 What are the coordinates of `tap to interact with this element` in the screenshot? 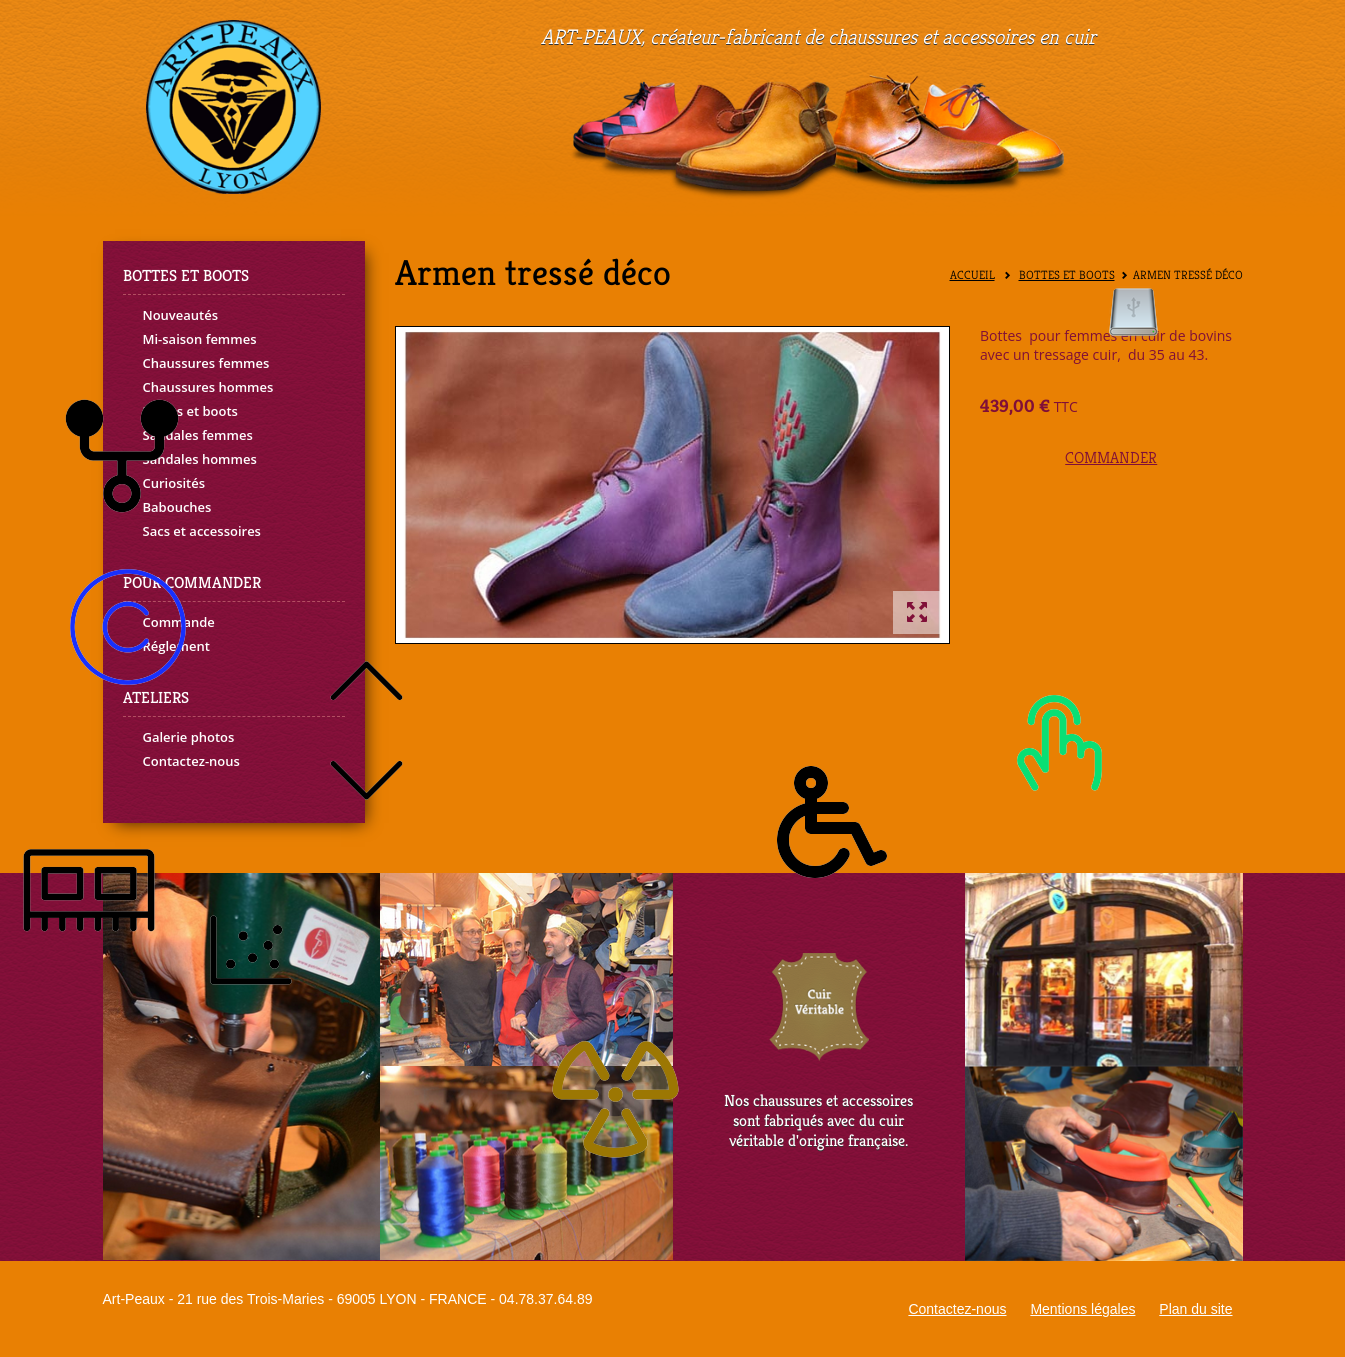 It's located at (1059, 744).